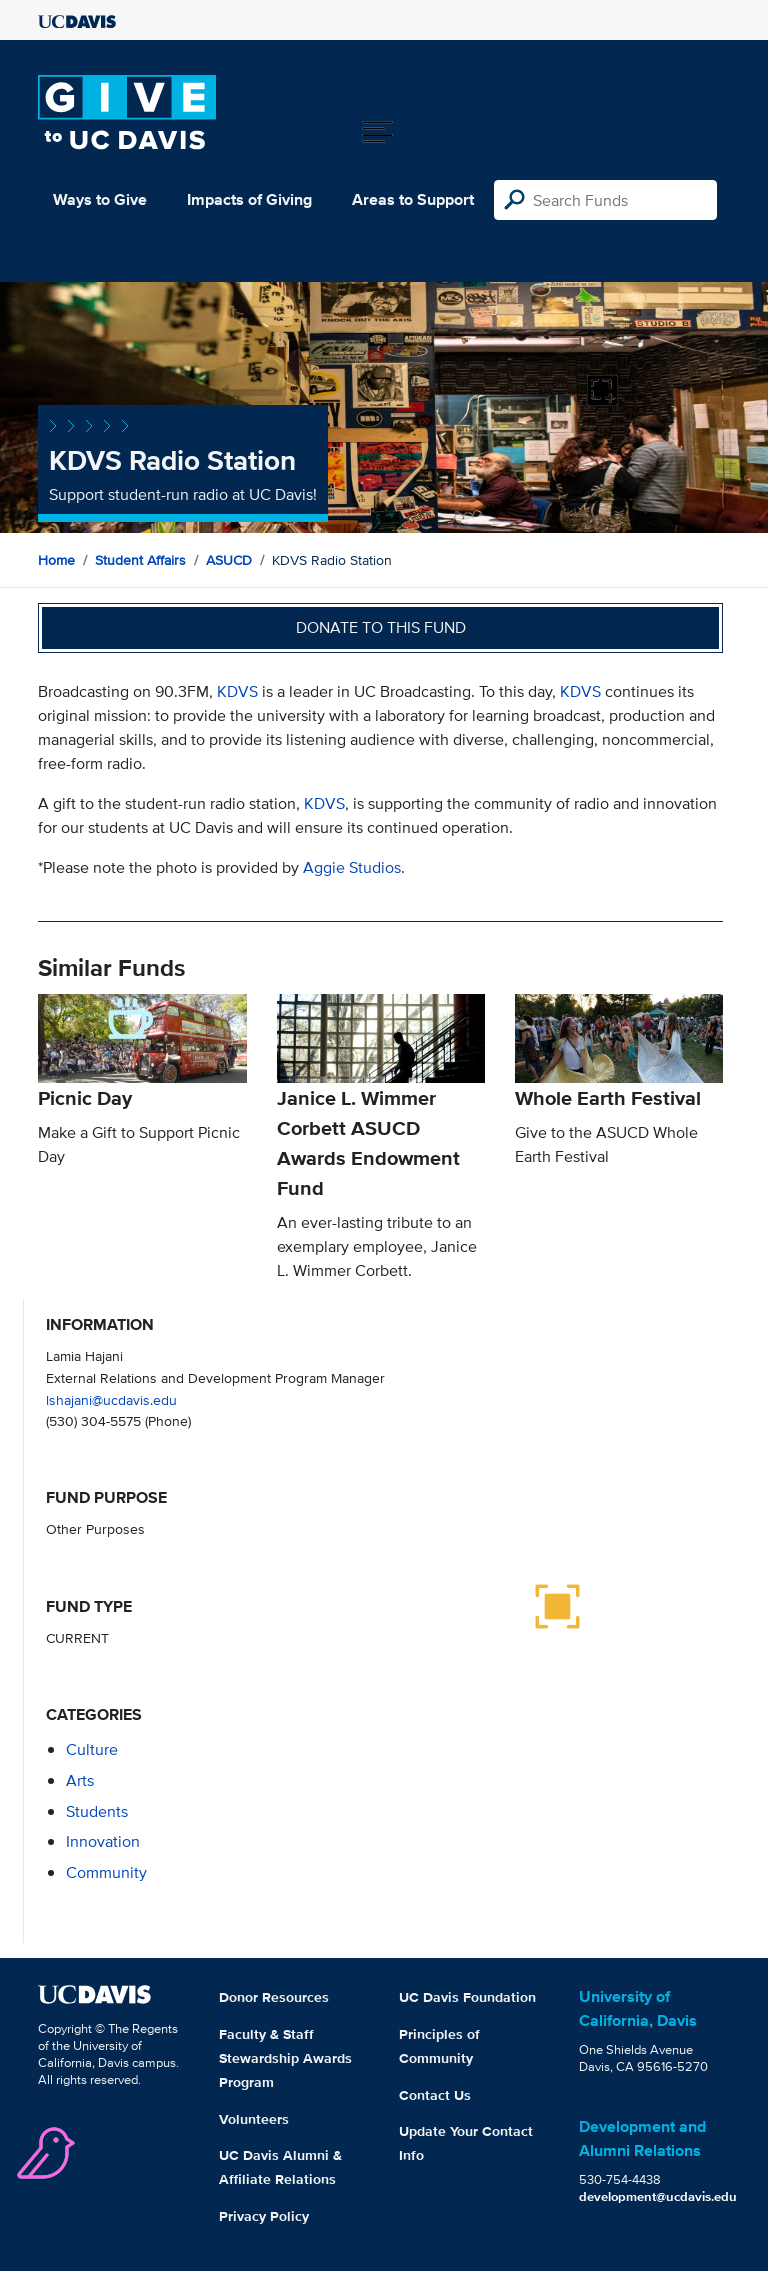 The height and width of the screenshot is (2271, 768). What do you see at coordinates (602, 390) in the screenshot?
I see `add to current selection` at bounding box center [602, 390].